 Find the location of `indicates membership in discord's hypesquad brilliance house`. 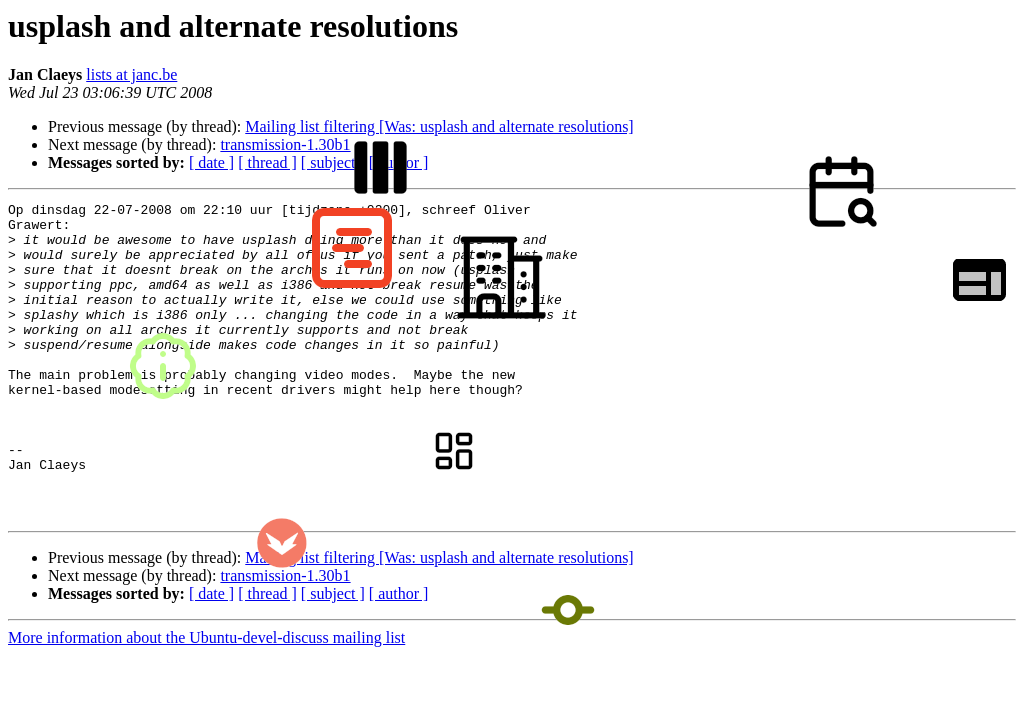

indicates membership in discord's hypesquad brilliance house is located at coordinates (282, 543).